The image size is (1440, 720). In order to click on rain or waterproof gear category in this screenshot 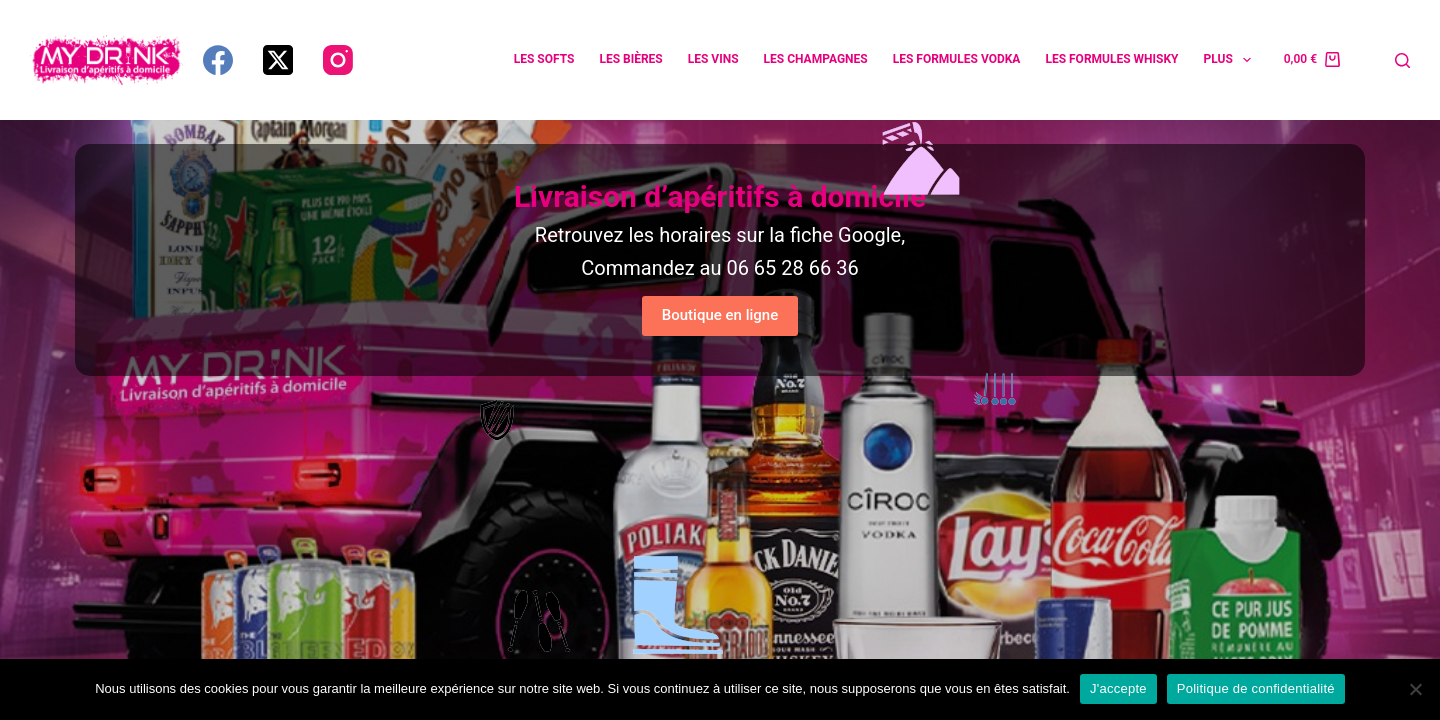, I will do `click(678, 605)`.